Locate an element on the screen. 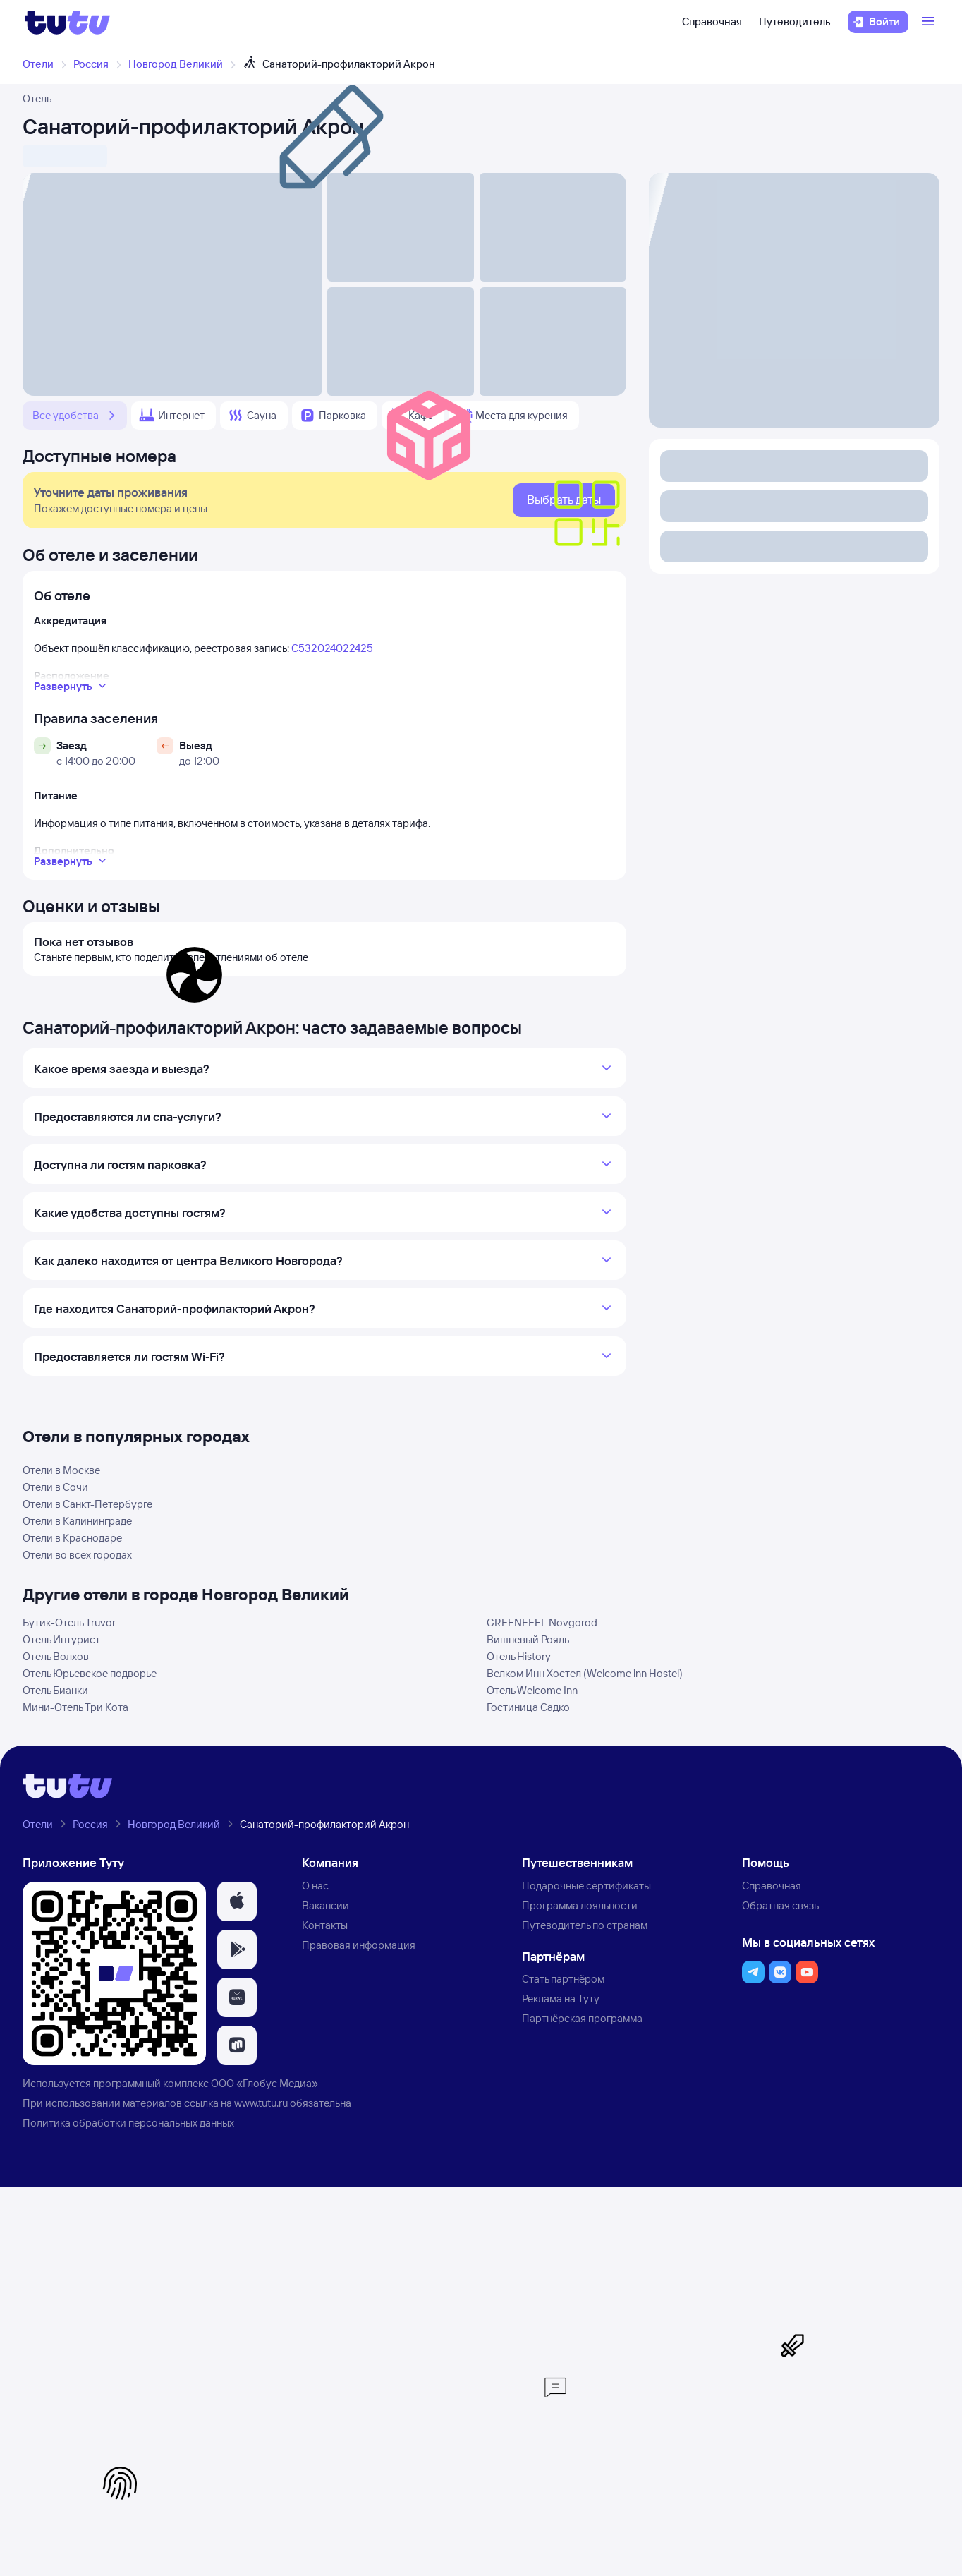  open codesandbox development environment is located at coordinates (429, 435).